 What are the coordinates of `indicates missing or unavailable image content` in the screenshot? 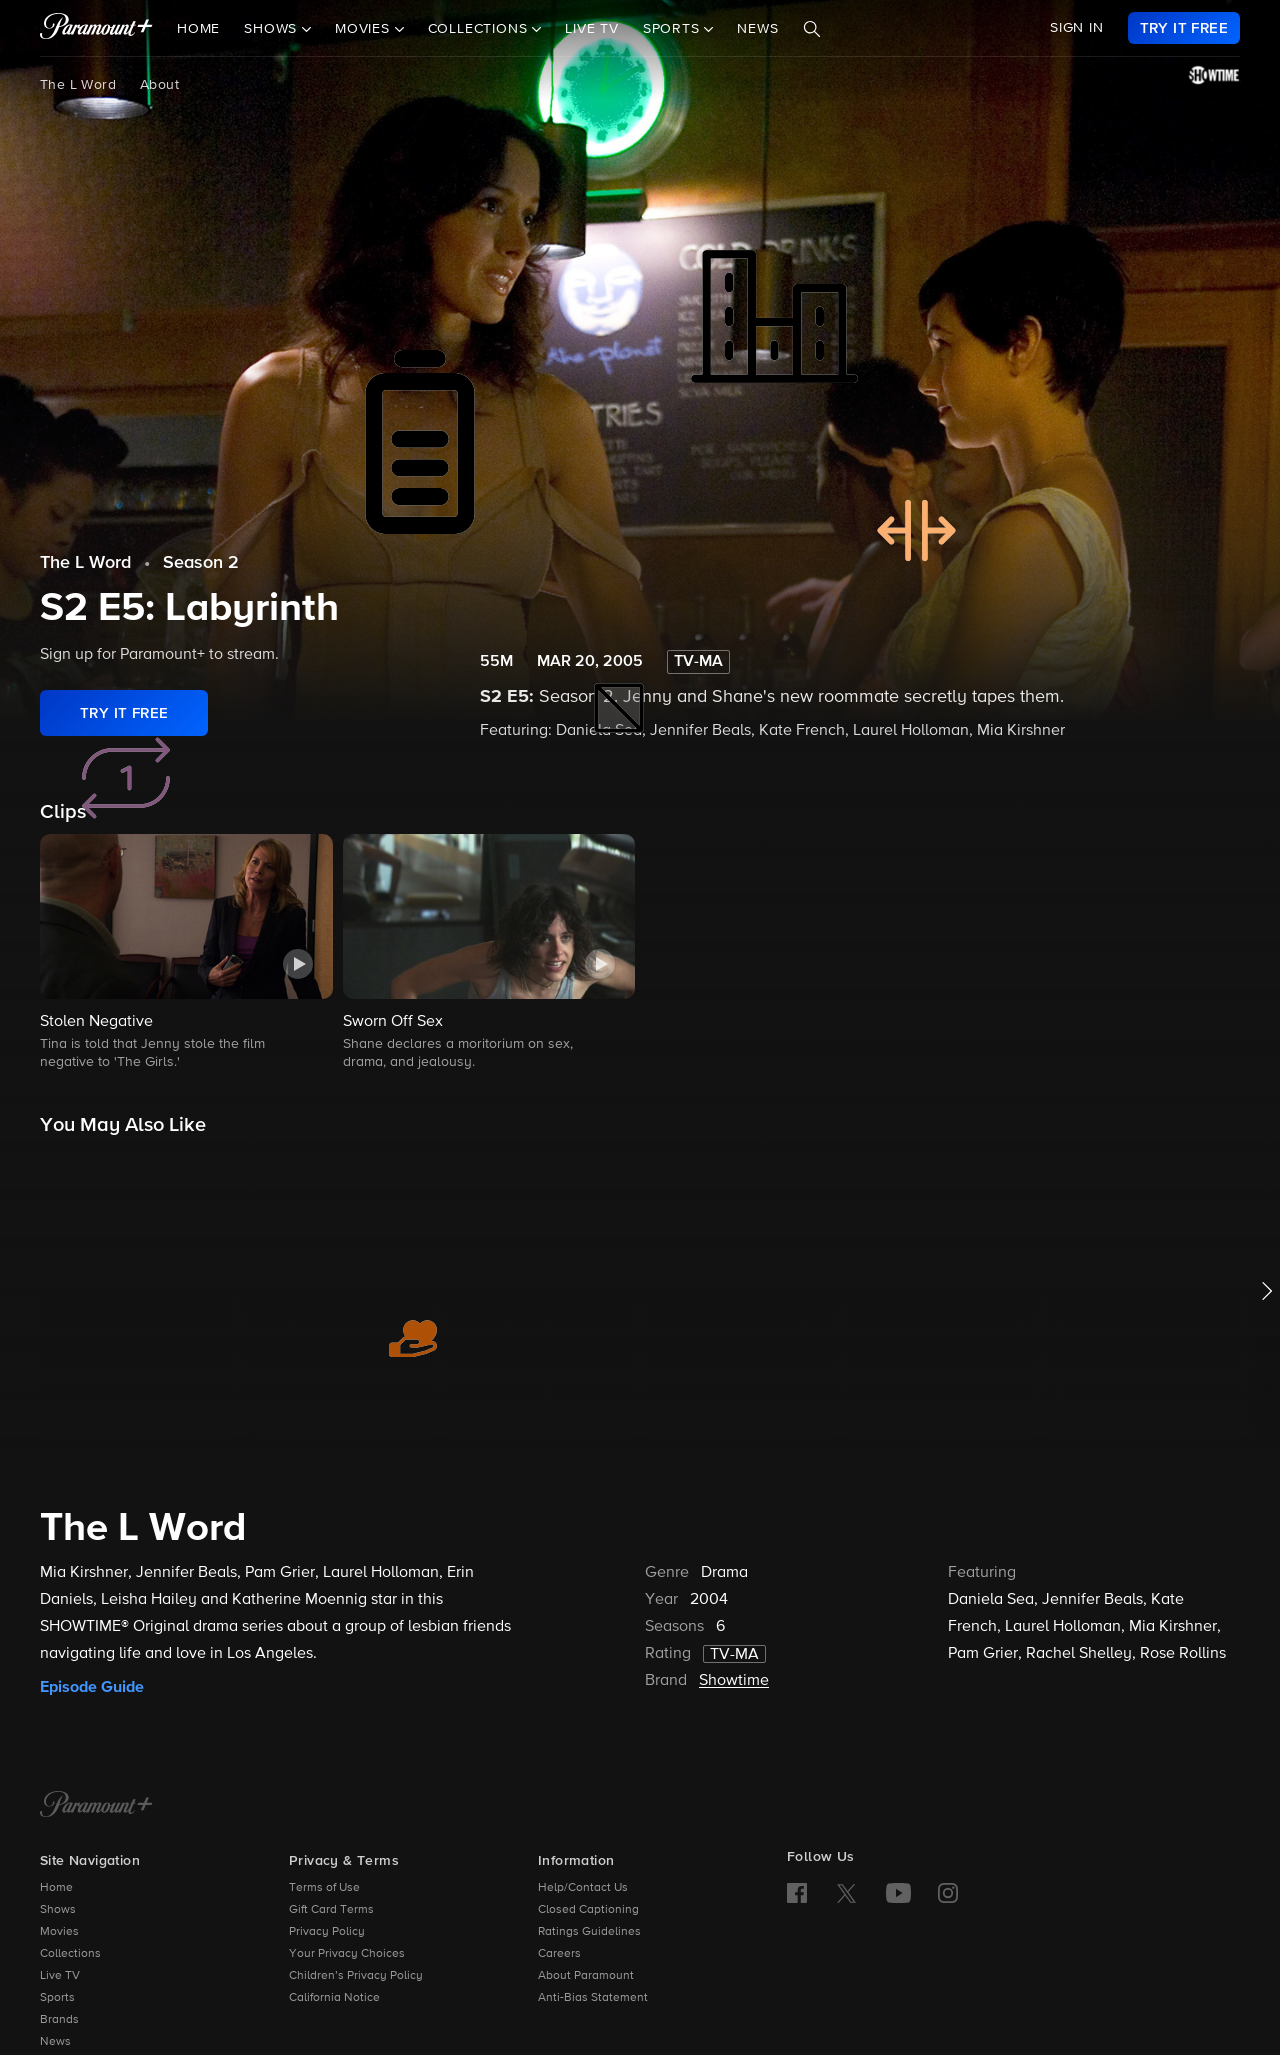 It's located at (619, 708).